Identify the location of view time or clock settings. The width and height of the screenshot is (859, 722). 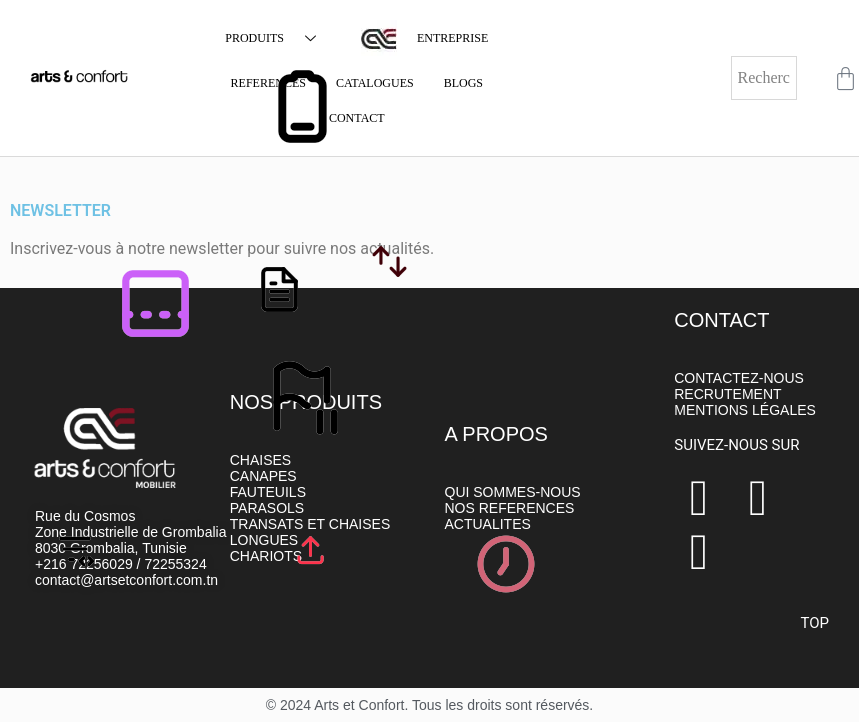
(506, 564).